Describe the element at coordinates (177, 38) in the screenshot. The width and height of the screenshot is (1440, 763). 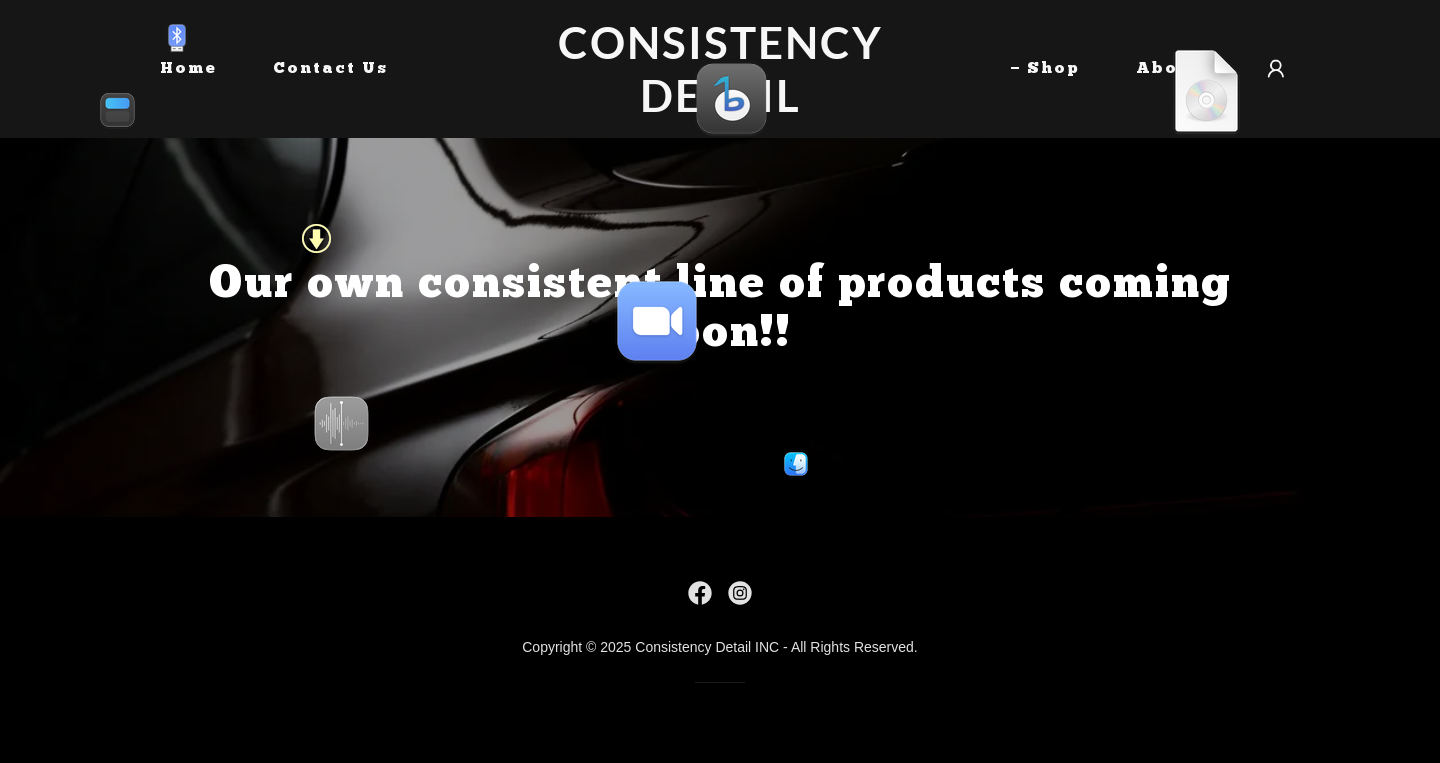
I see `a connected bluetooth device` at that location.